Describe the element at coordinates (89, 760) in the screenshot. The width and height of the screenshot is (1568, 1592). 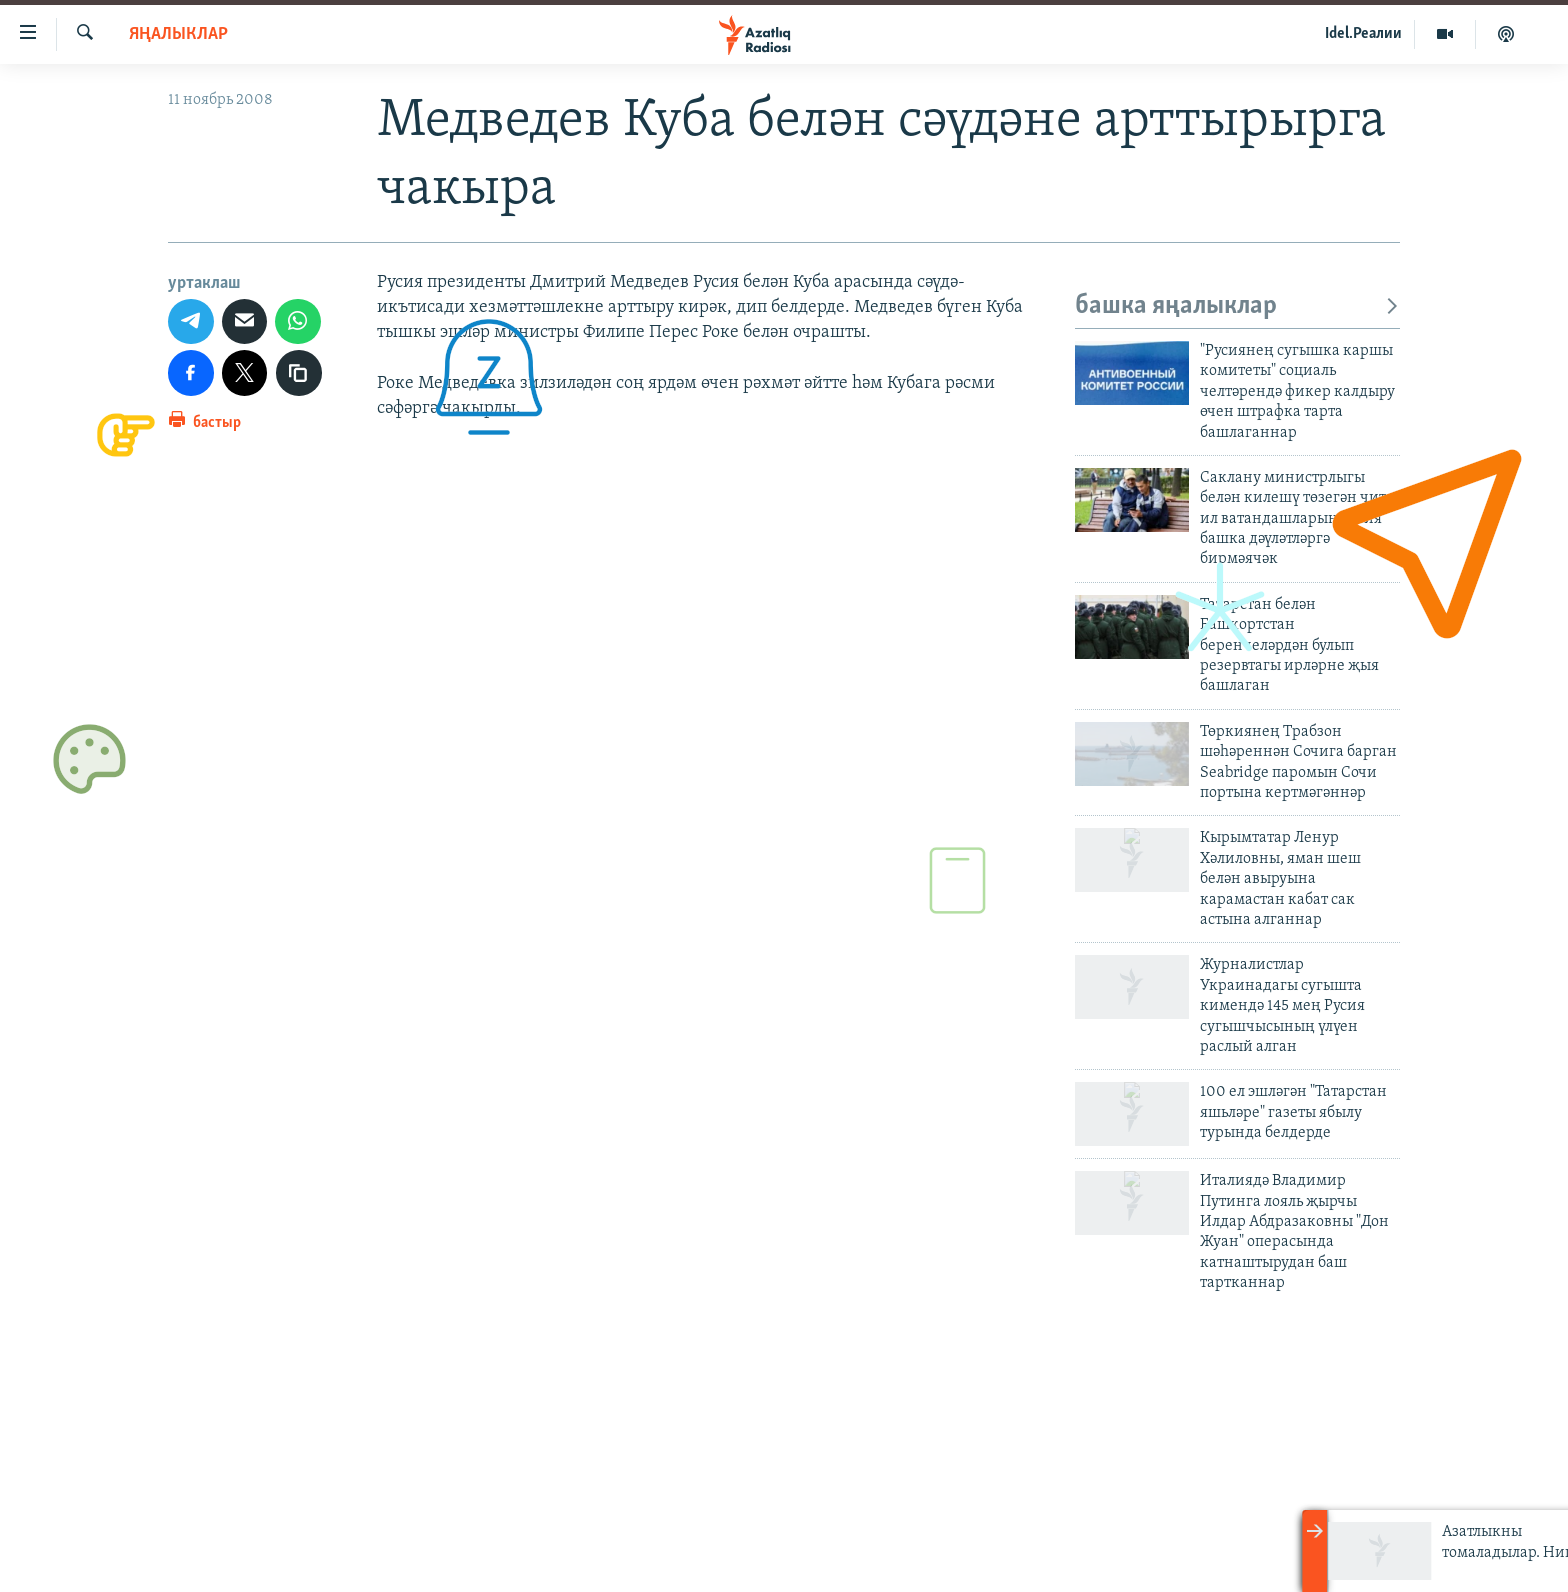
I see `customize theme or color settings` at that location.